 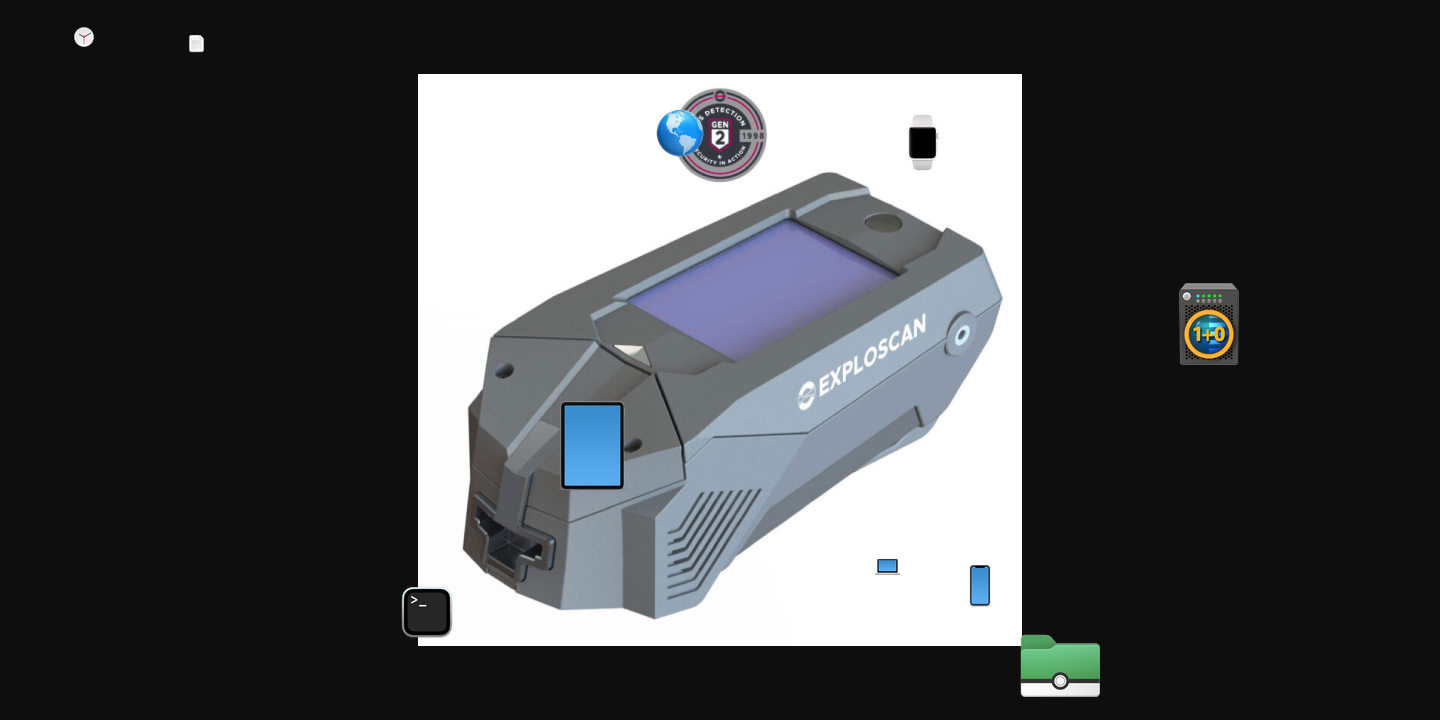 What do you see at coordinates (922, 142) in the screenshot?
I see `manage your paired Apple Watch` at bounding box center [922, 142].